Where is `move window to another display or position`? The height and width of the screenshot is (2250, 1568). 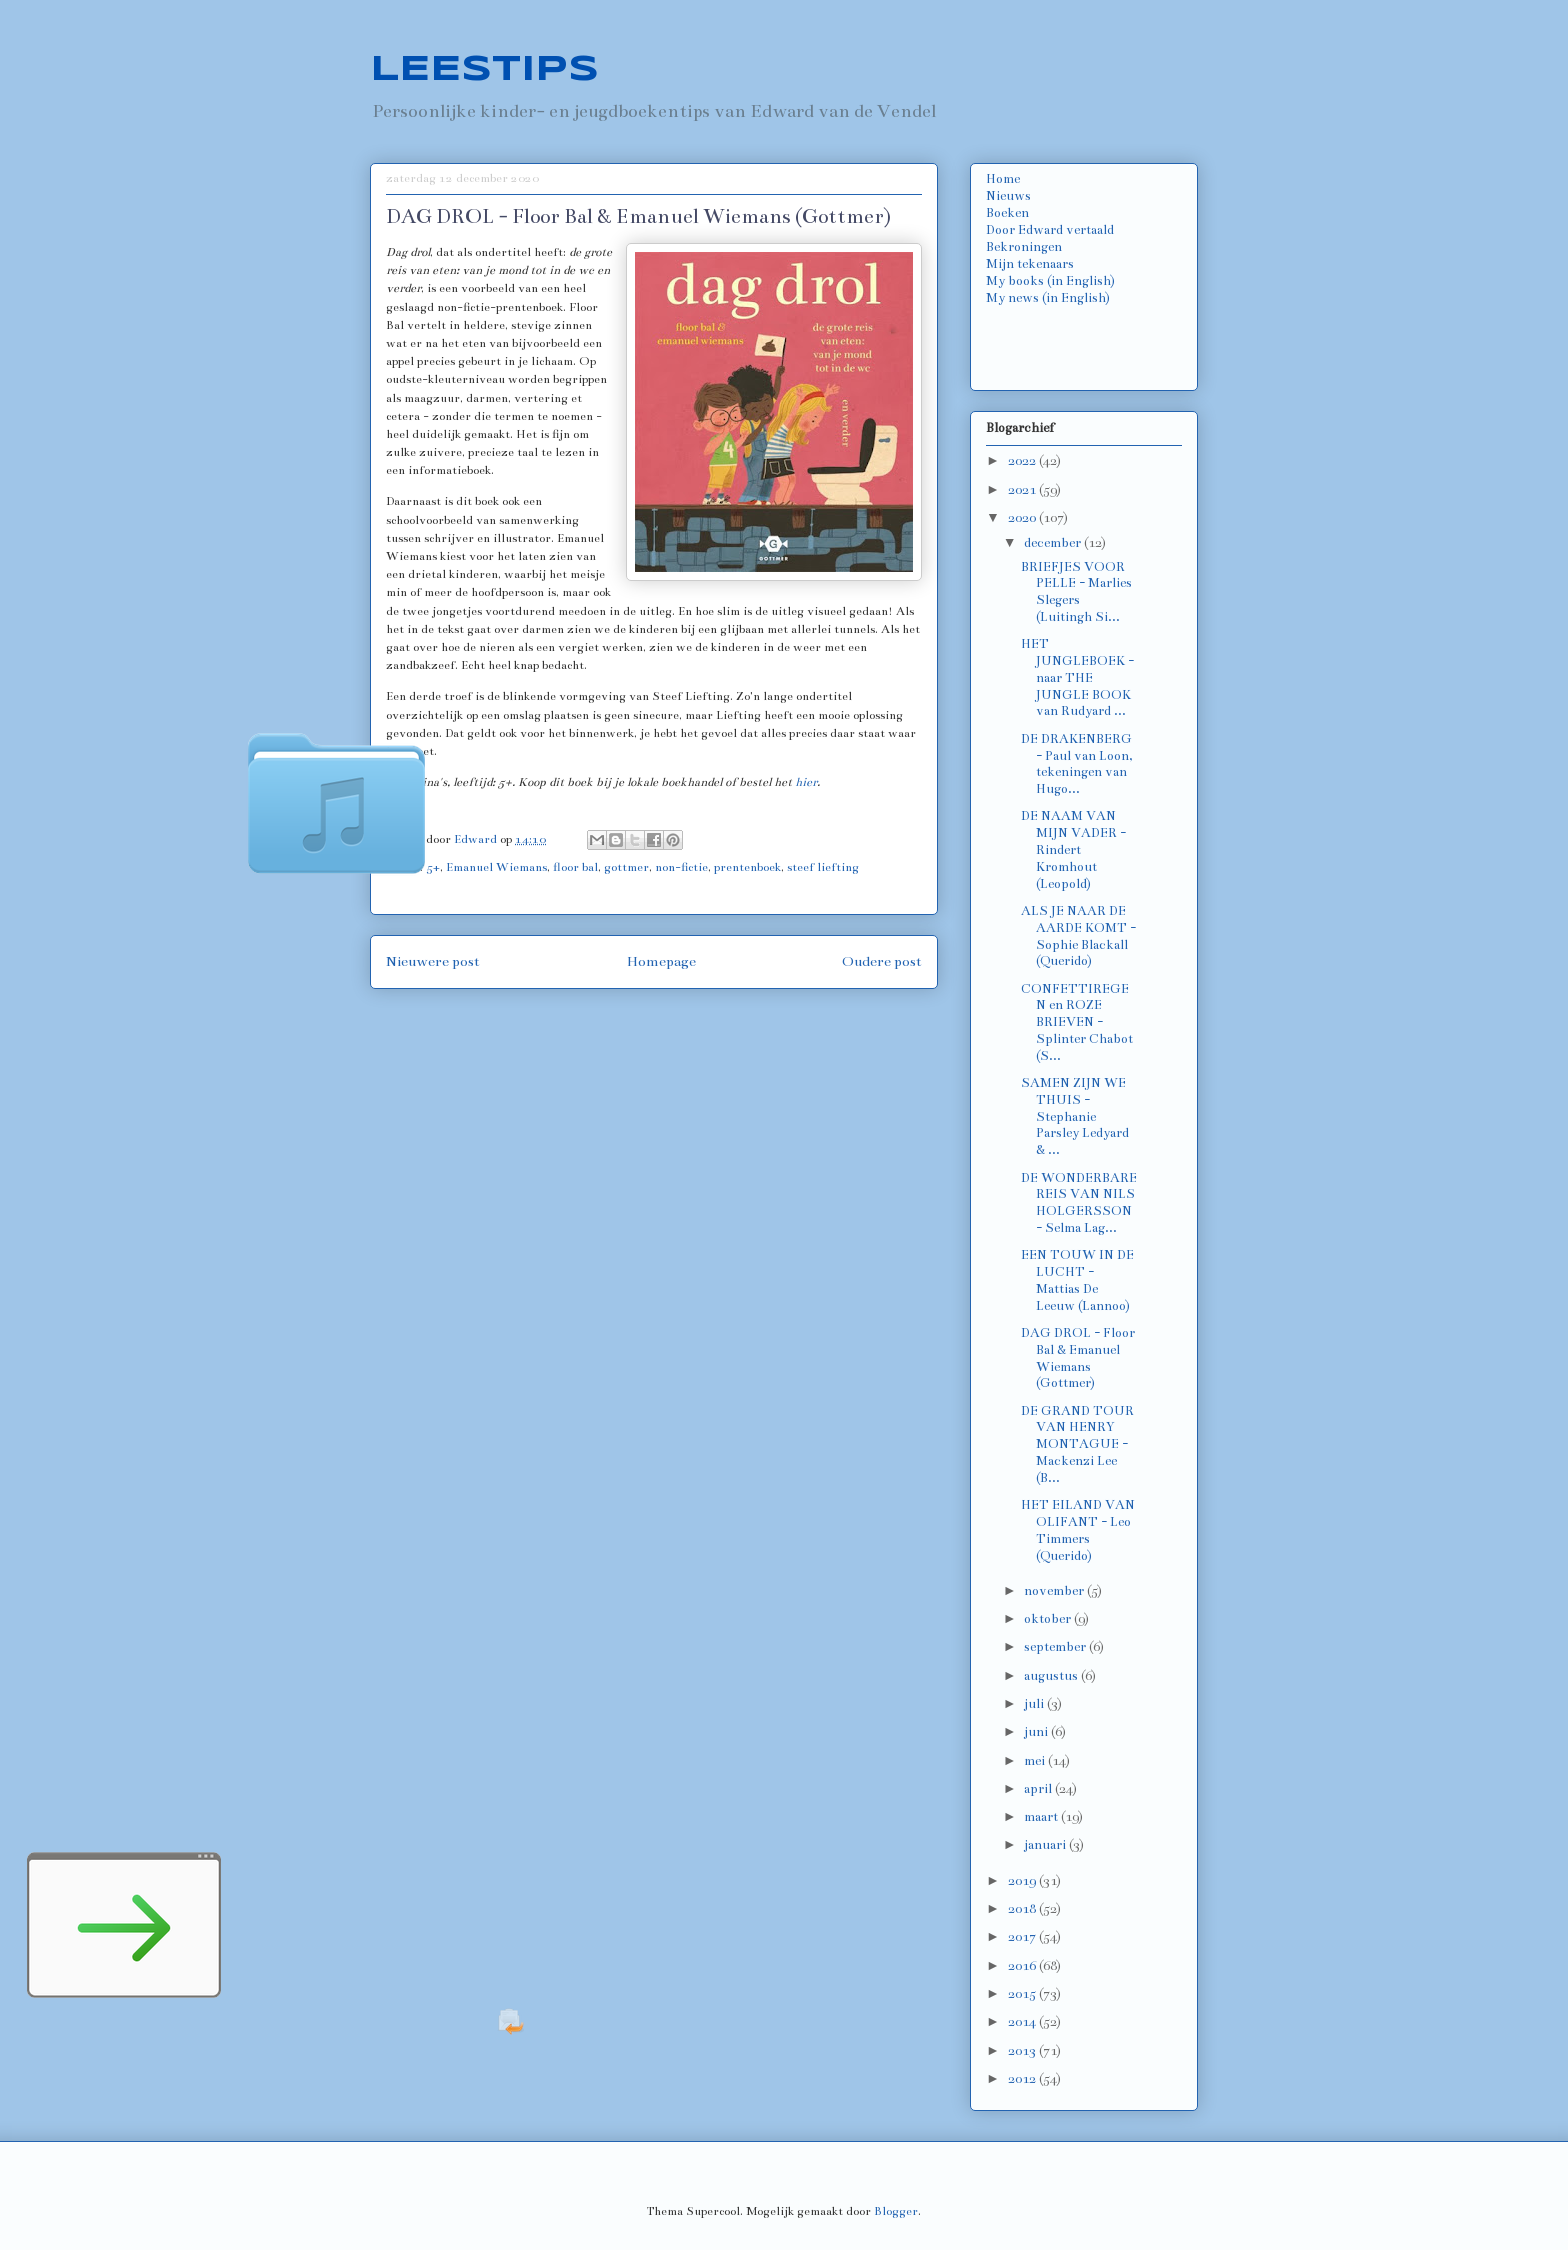
move window to another display or position is located at coordinates (124, 1925).